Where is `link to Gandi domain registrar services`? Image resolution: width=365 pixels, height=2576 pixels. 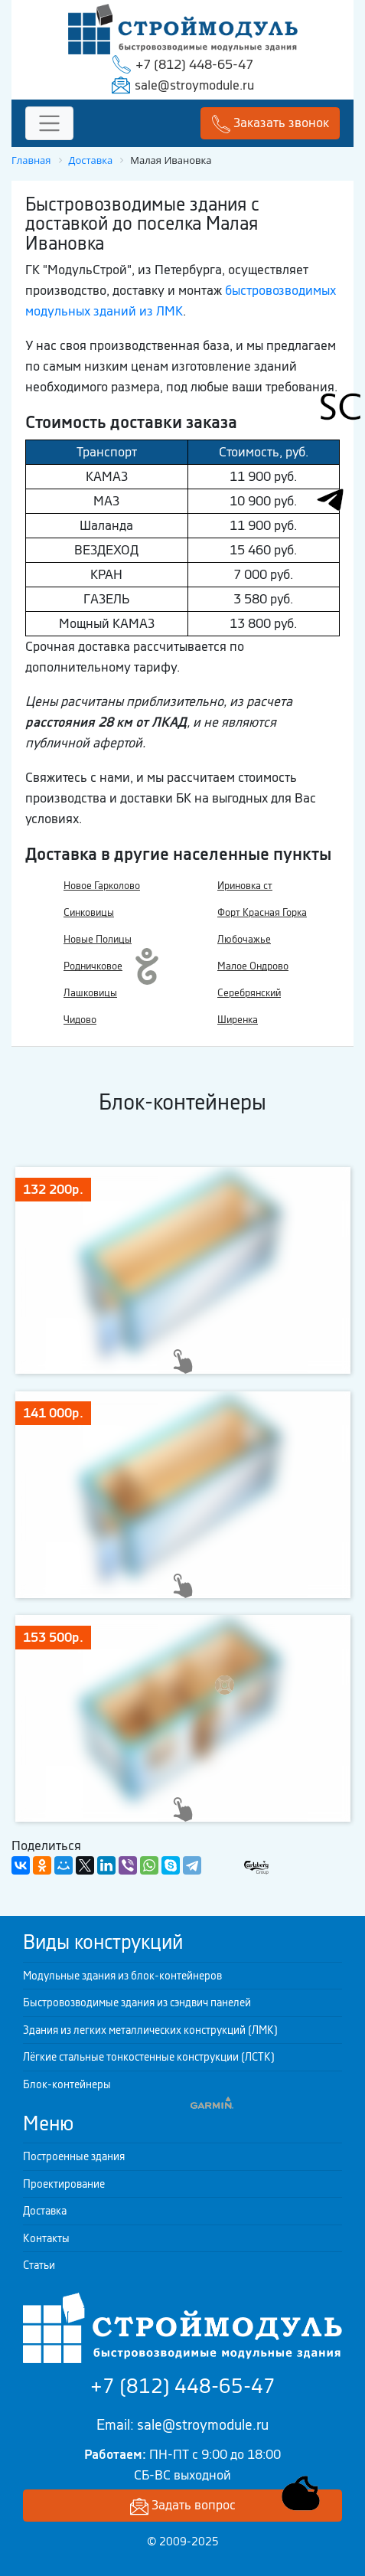
link to Gandi domain registrar services is located at coordinates (147, 966).